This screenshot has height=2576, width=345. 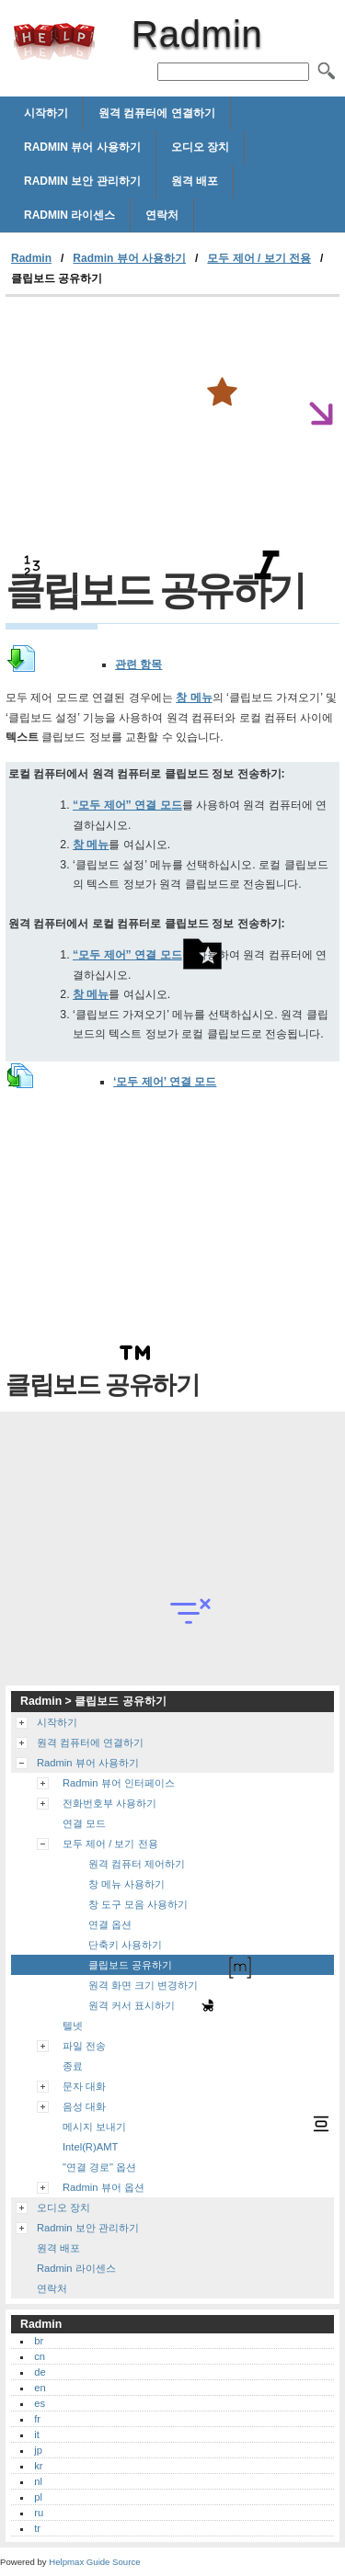 What do you see at coordinates (321, 414) in the screenshot?
I see `navigate to the next item diagonally` at bounding box center [321, 414].